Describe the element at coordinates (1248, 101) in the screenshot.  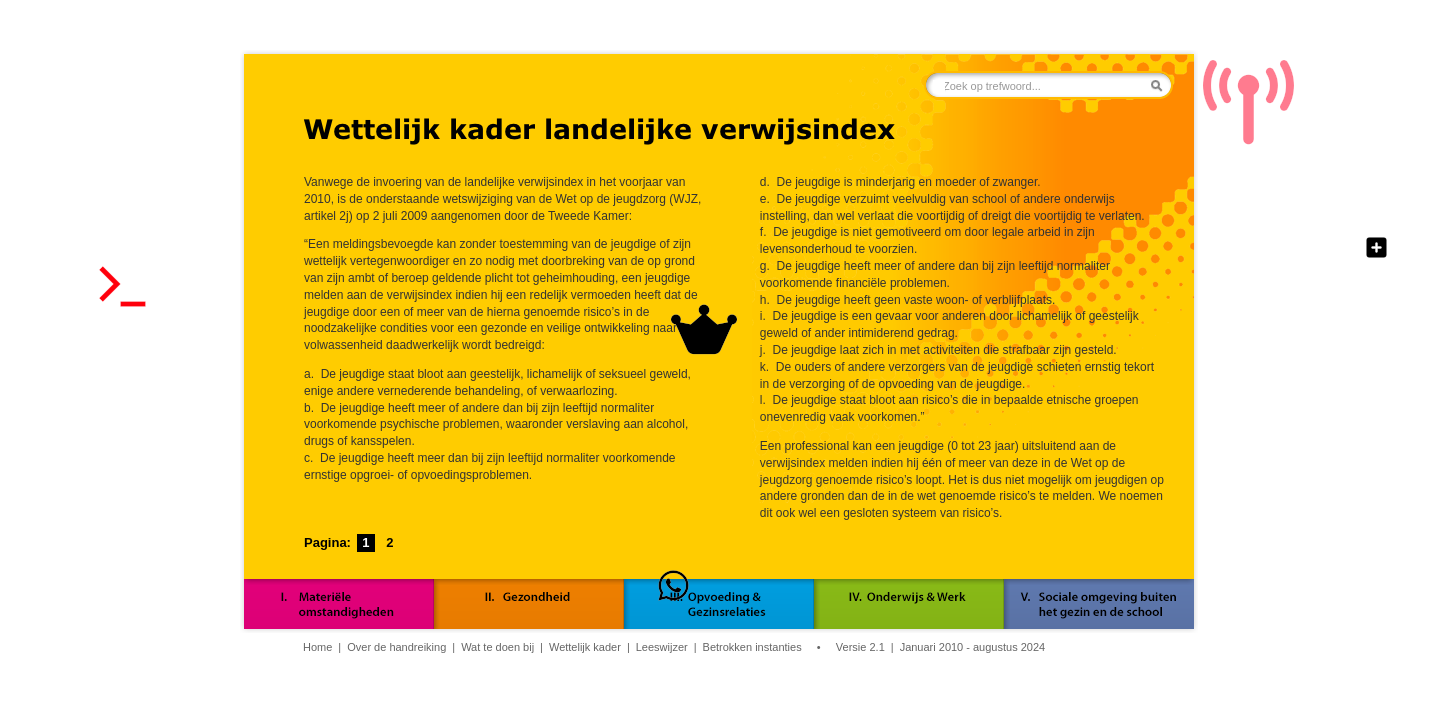
I see `indicates active broadcast or live streaming` at that location.